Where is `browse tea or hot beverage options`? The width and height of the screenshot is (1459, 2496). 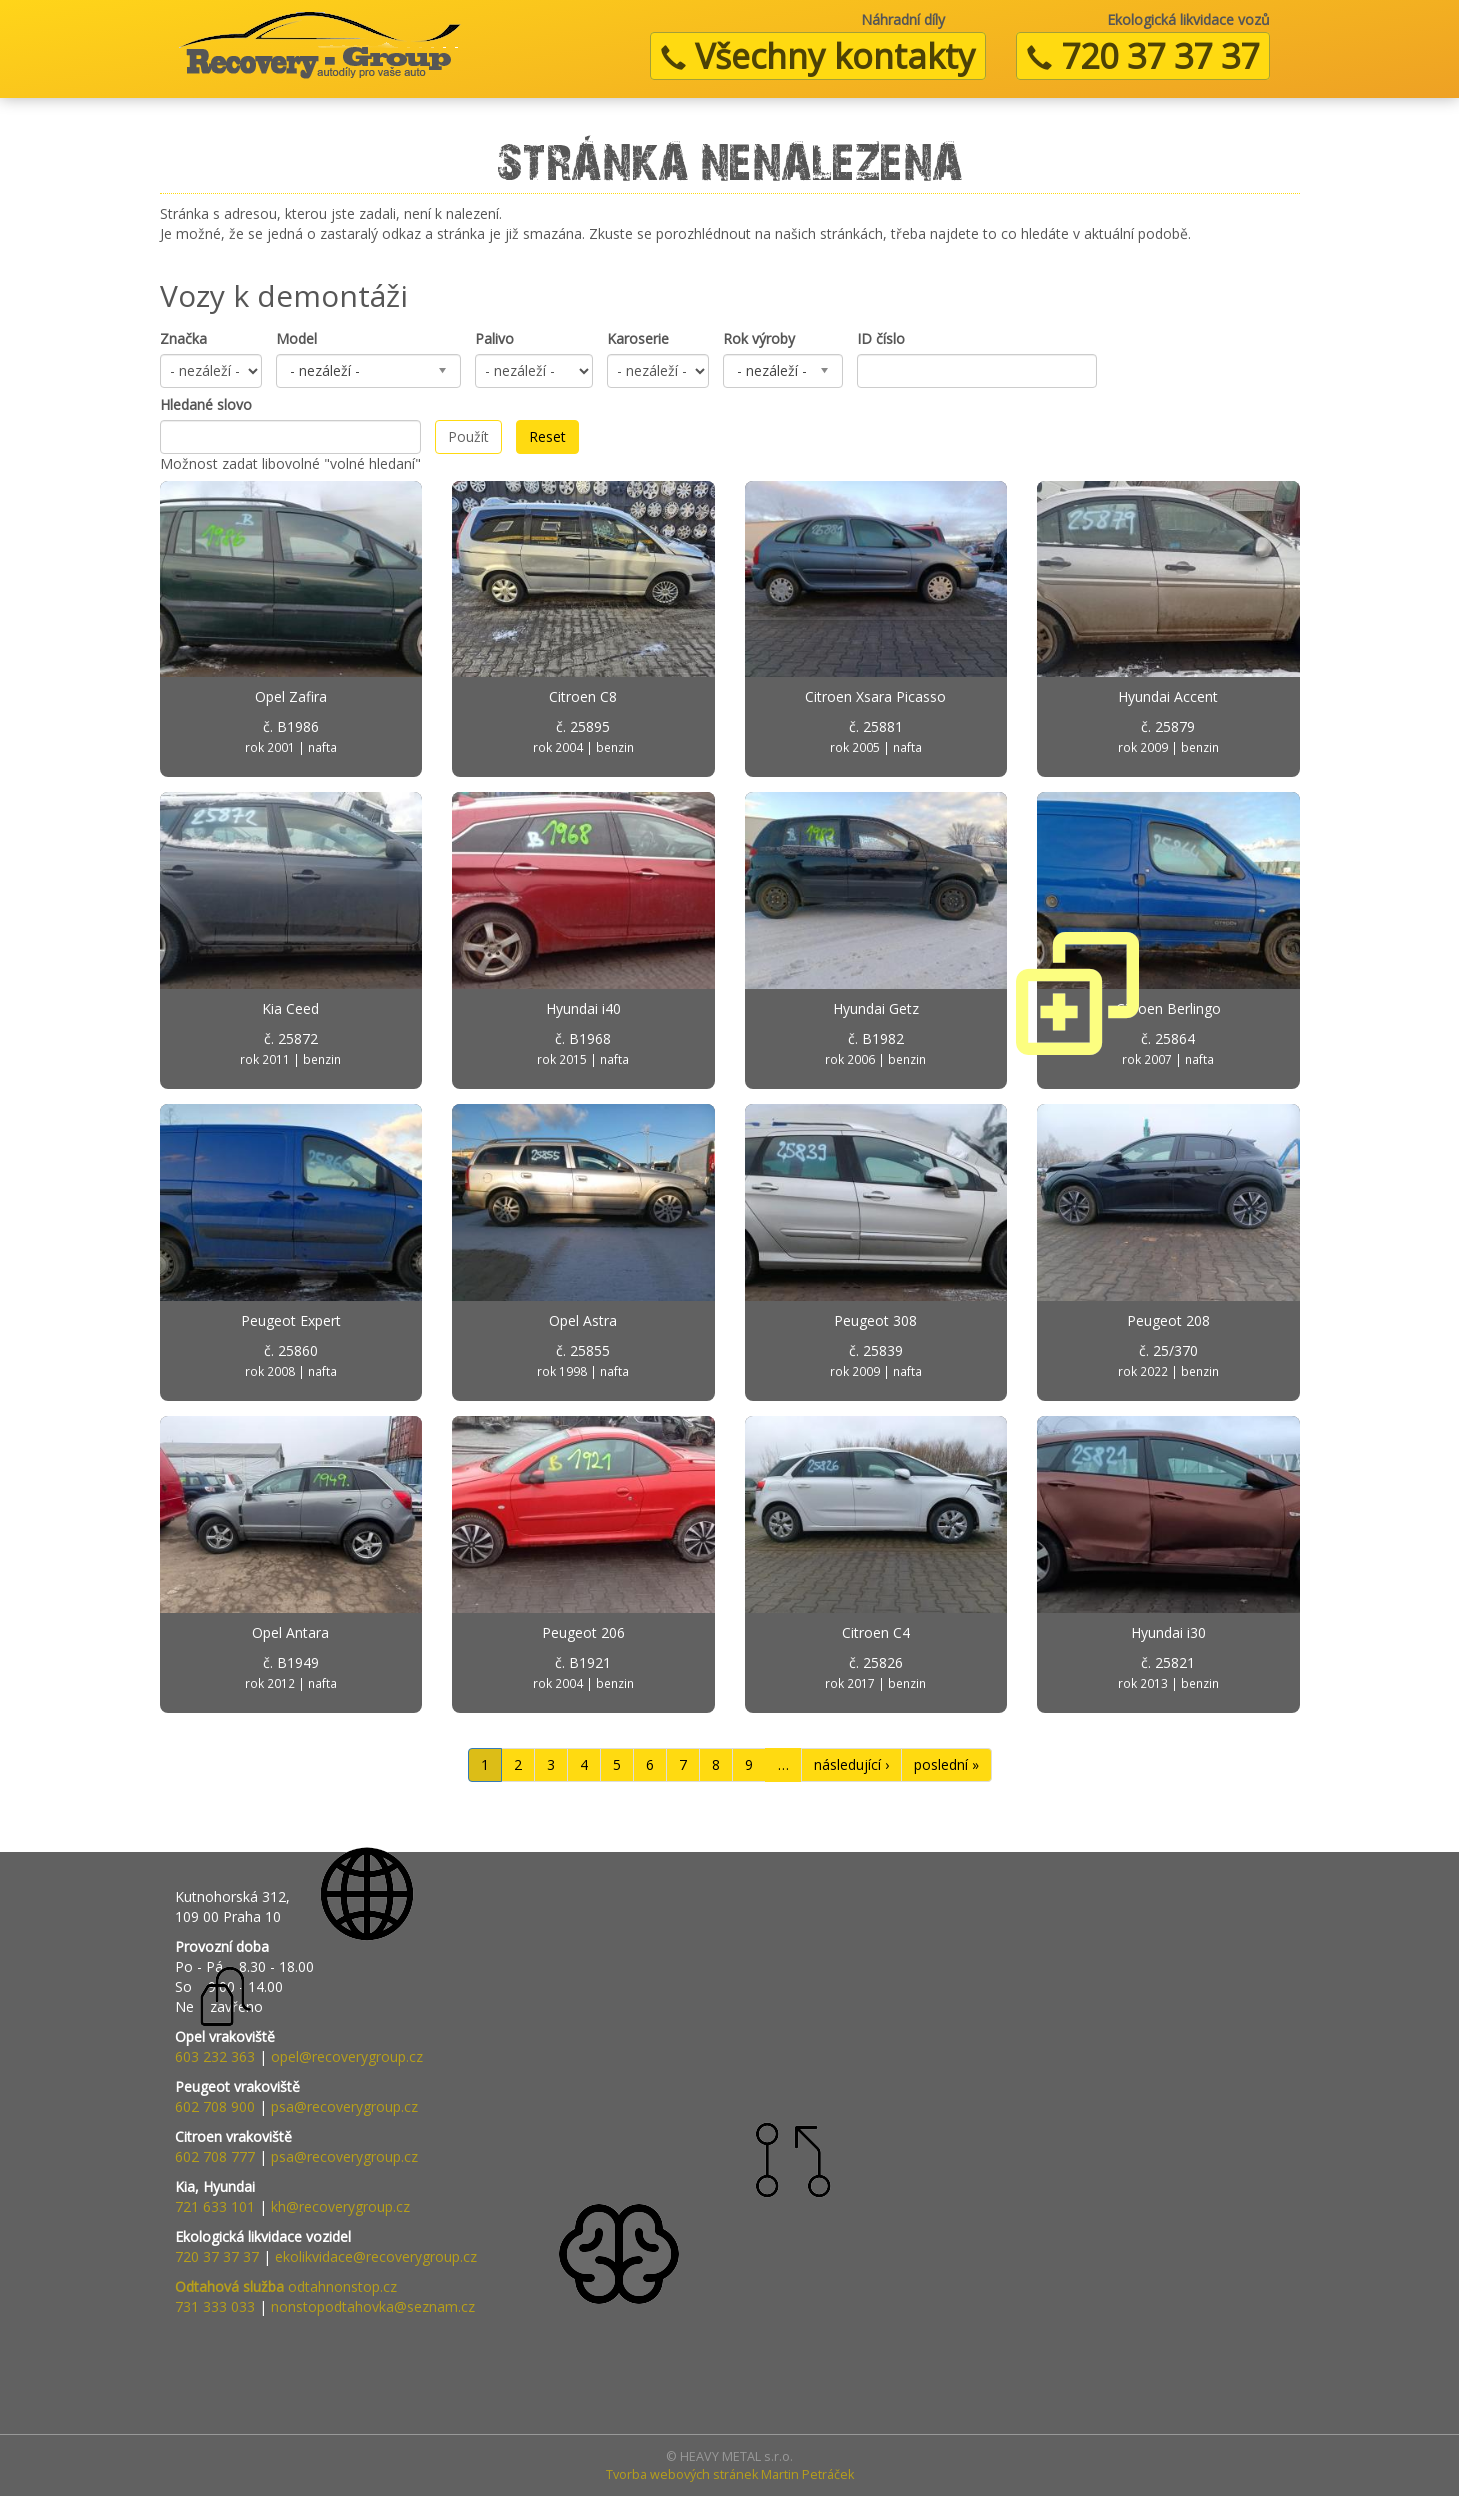 browse tea or hot beverage options is located at coordinates (223, 1998).